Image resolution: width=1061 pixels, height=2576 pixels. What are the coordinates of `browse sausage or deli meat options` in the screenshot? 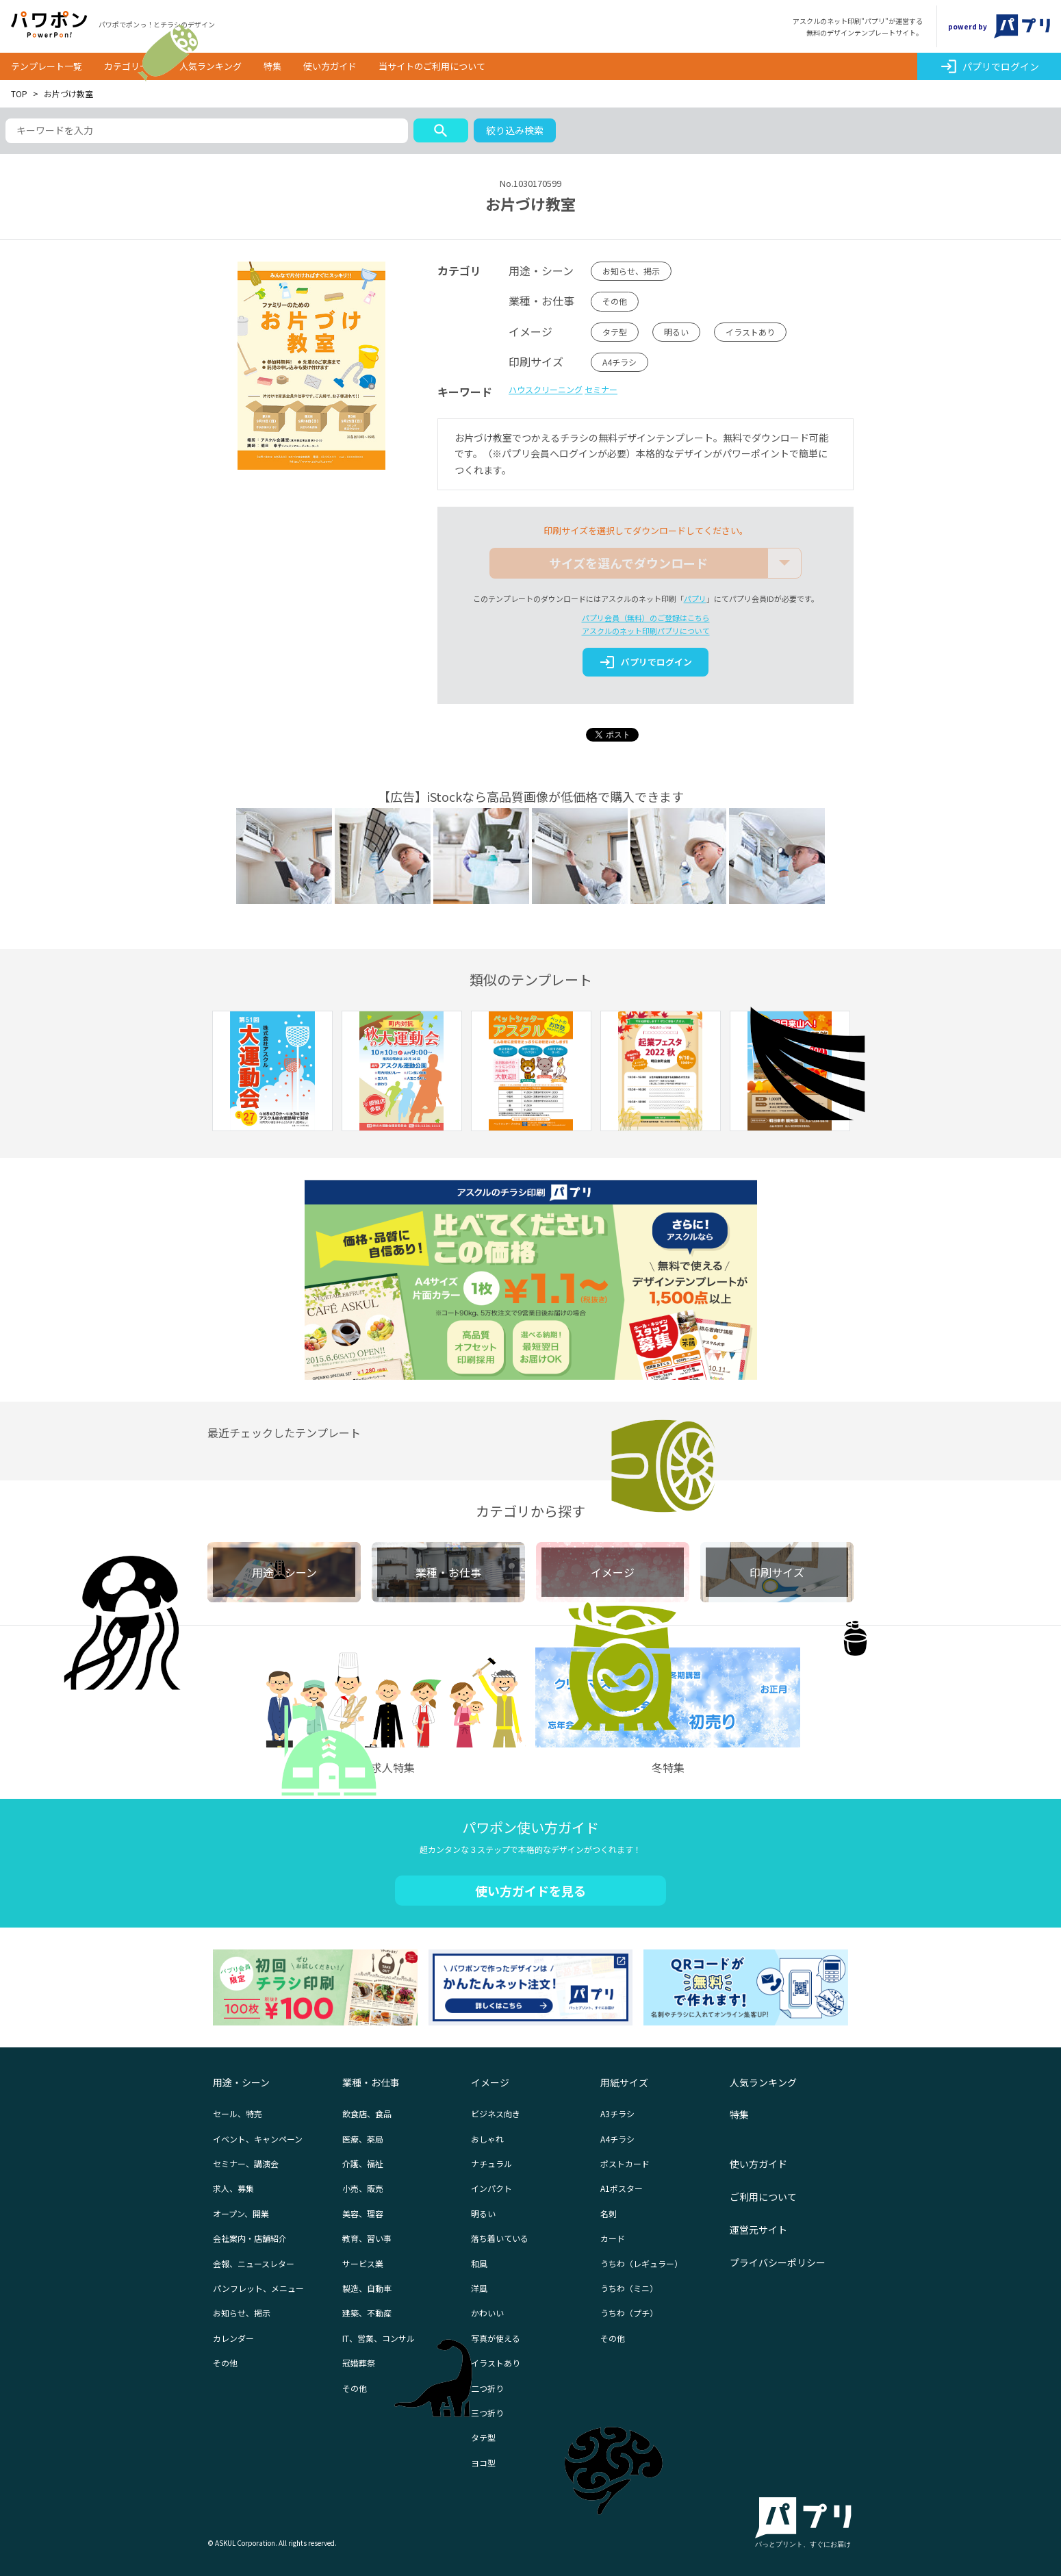 It's located at (168, 53).